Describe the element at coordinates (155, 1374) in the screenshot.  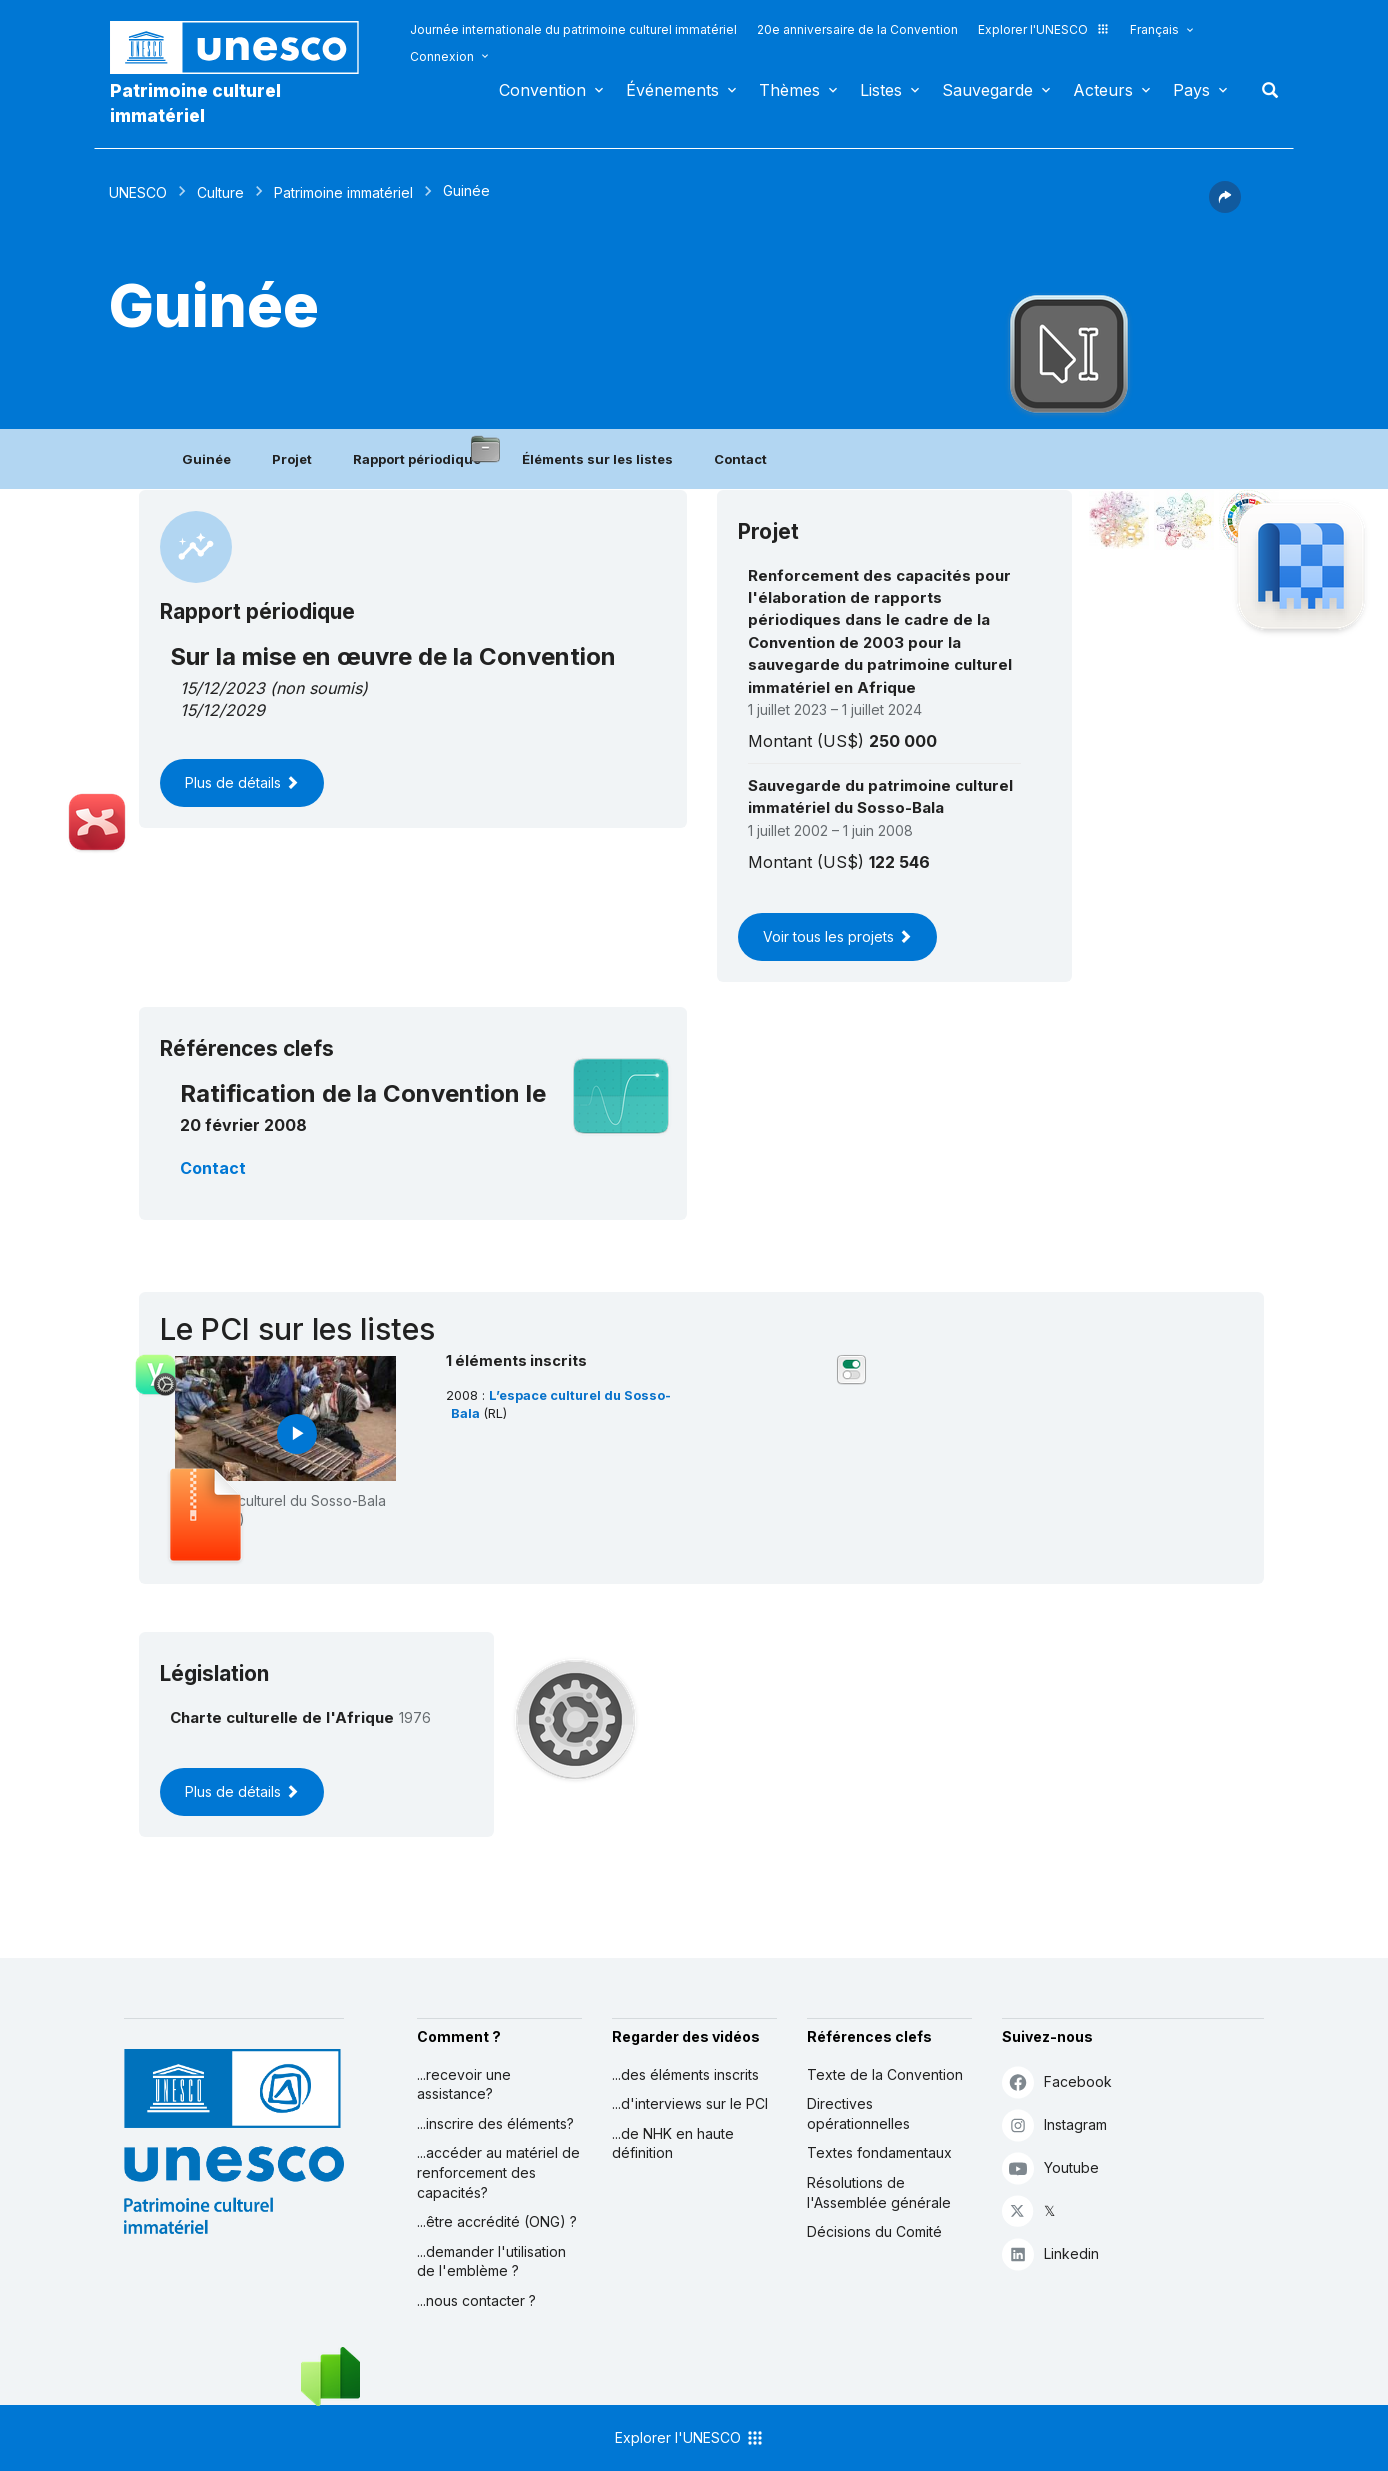
I see `open yubikey personalization settings` at that location.